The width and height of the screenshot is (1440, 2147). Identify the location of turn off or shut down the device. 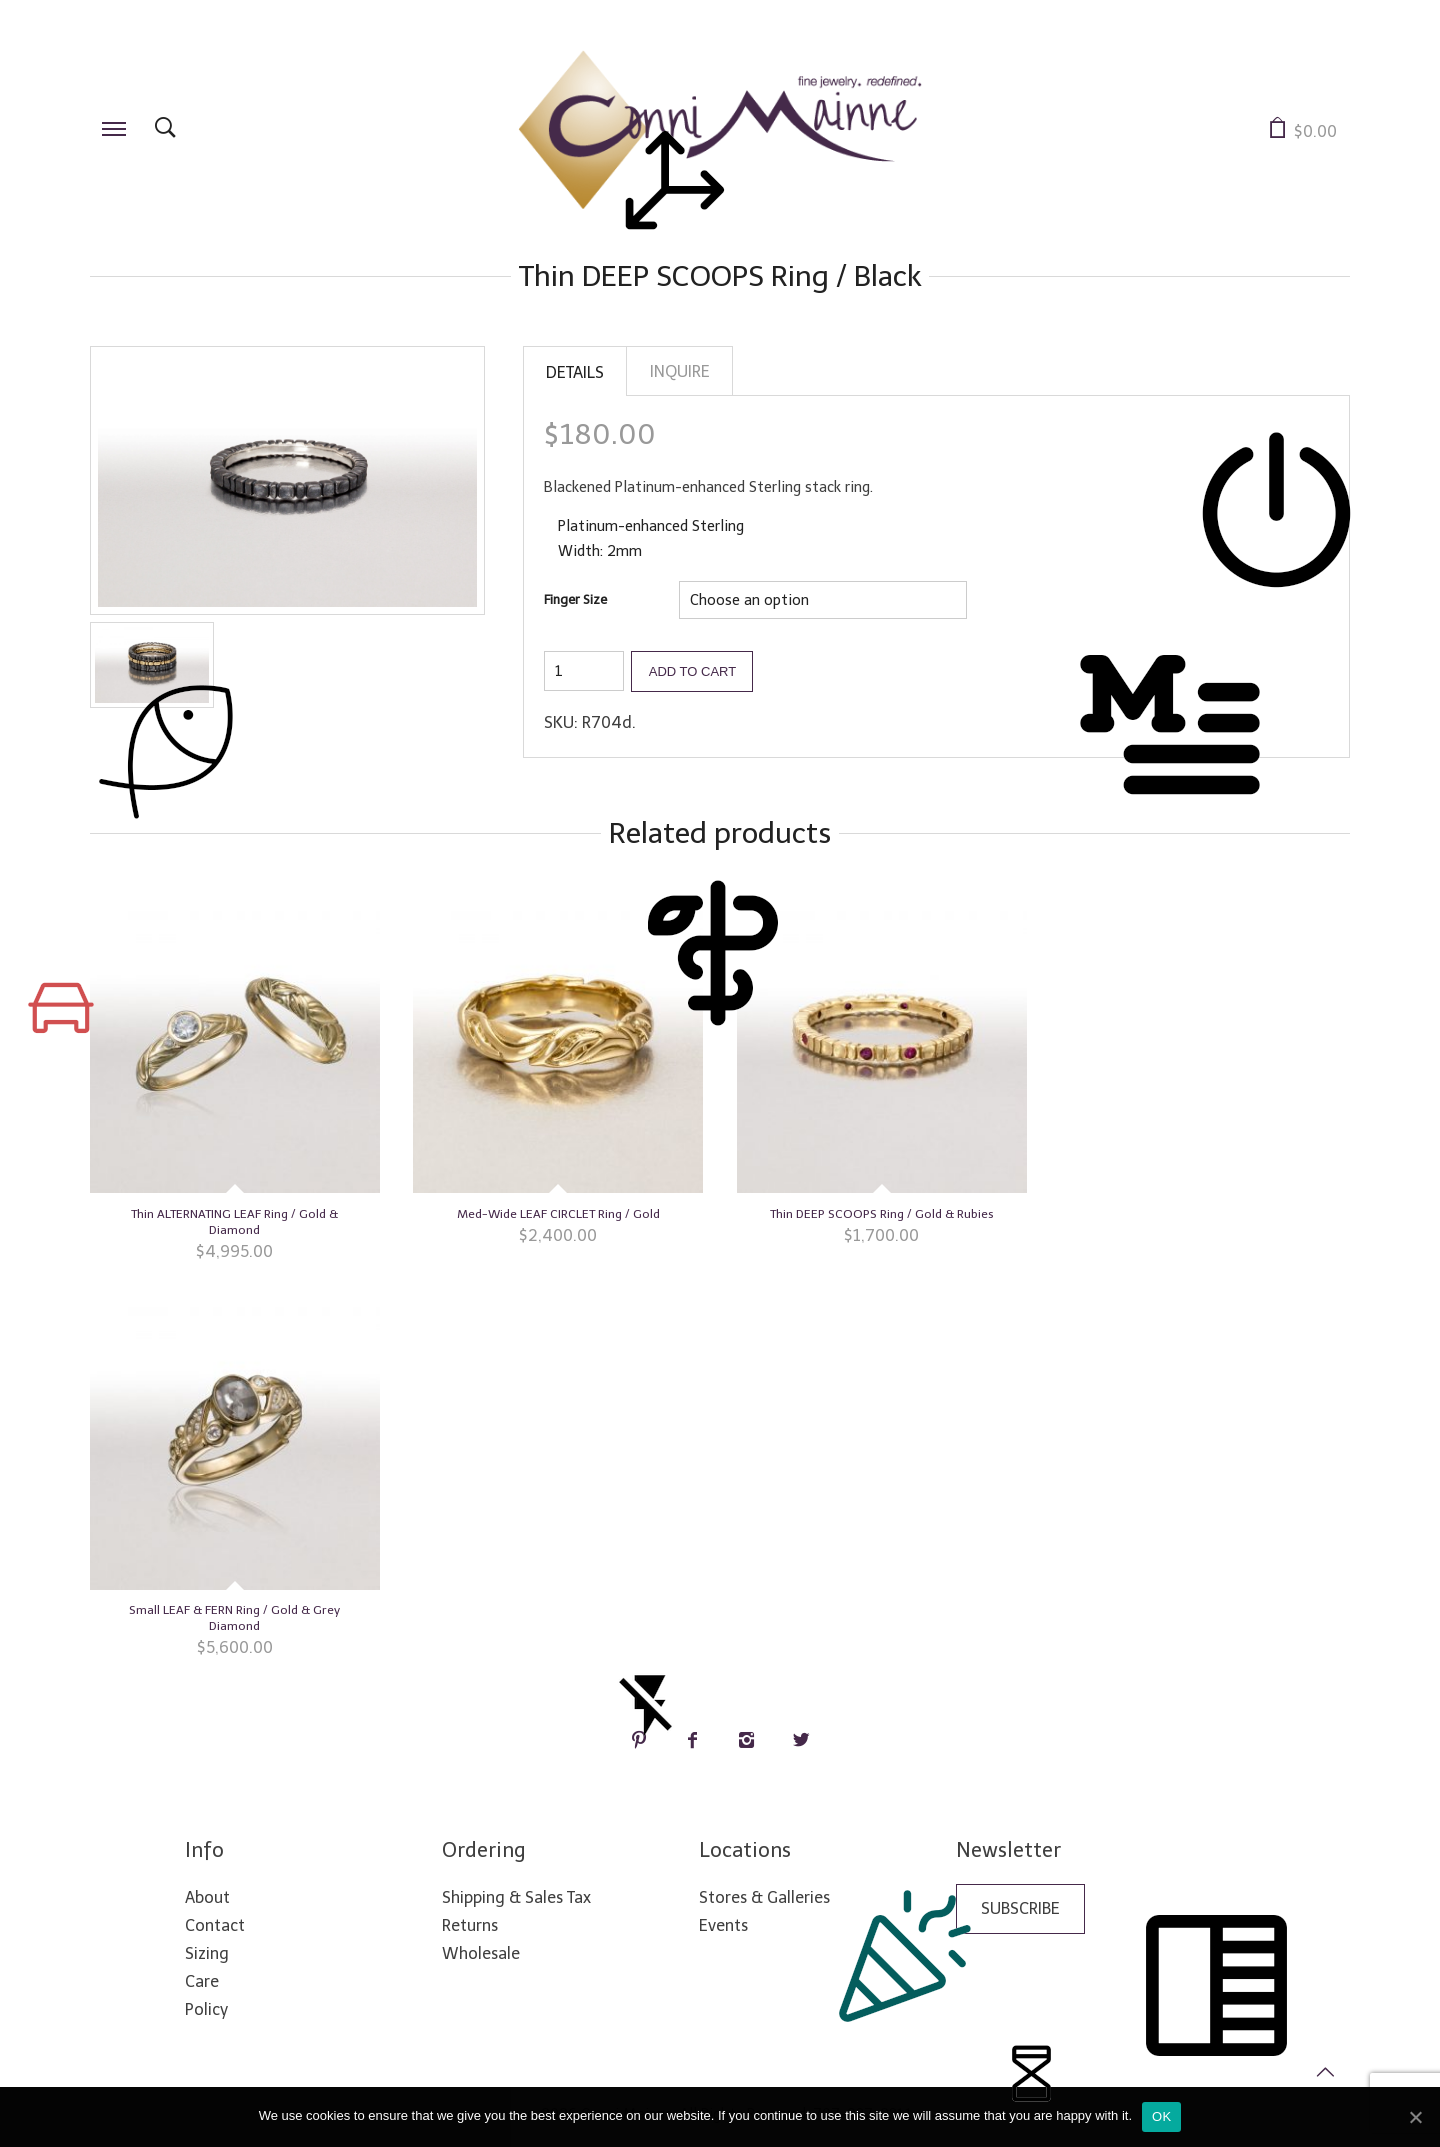
(1276, 513).